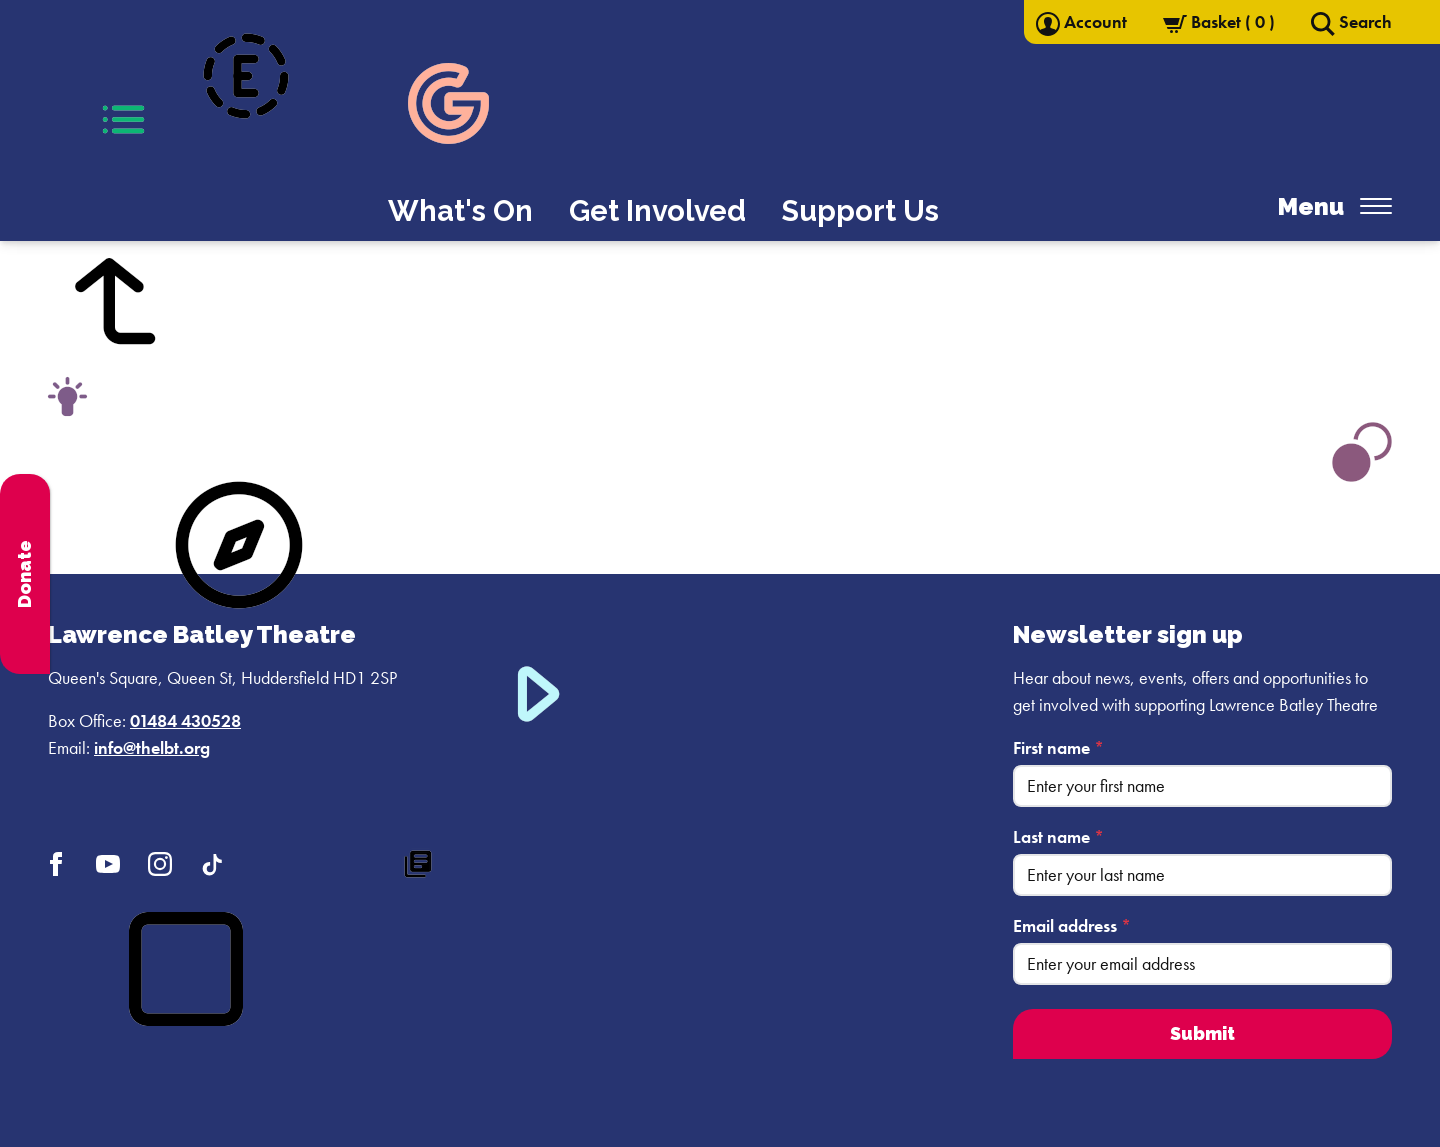 The width and height of the screenshot is (1440, 1147). I want to click on view items in a list format, so click(123, 119).